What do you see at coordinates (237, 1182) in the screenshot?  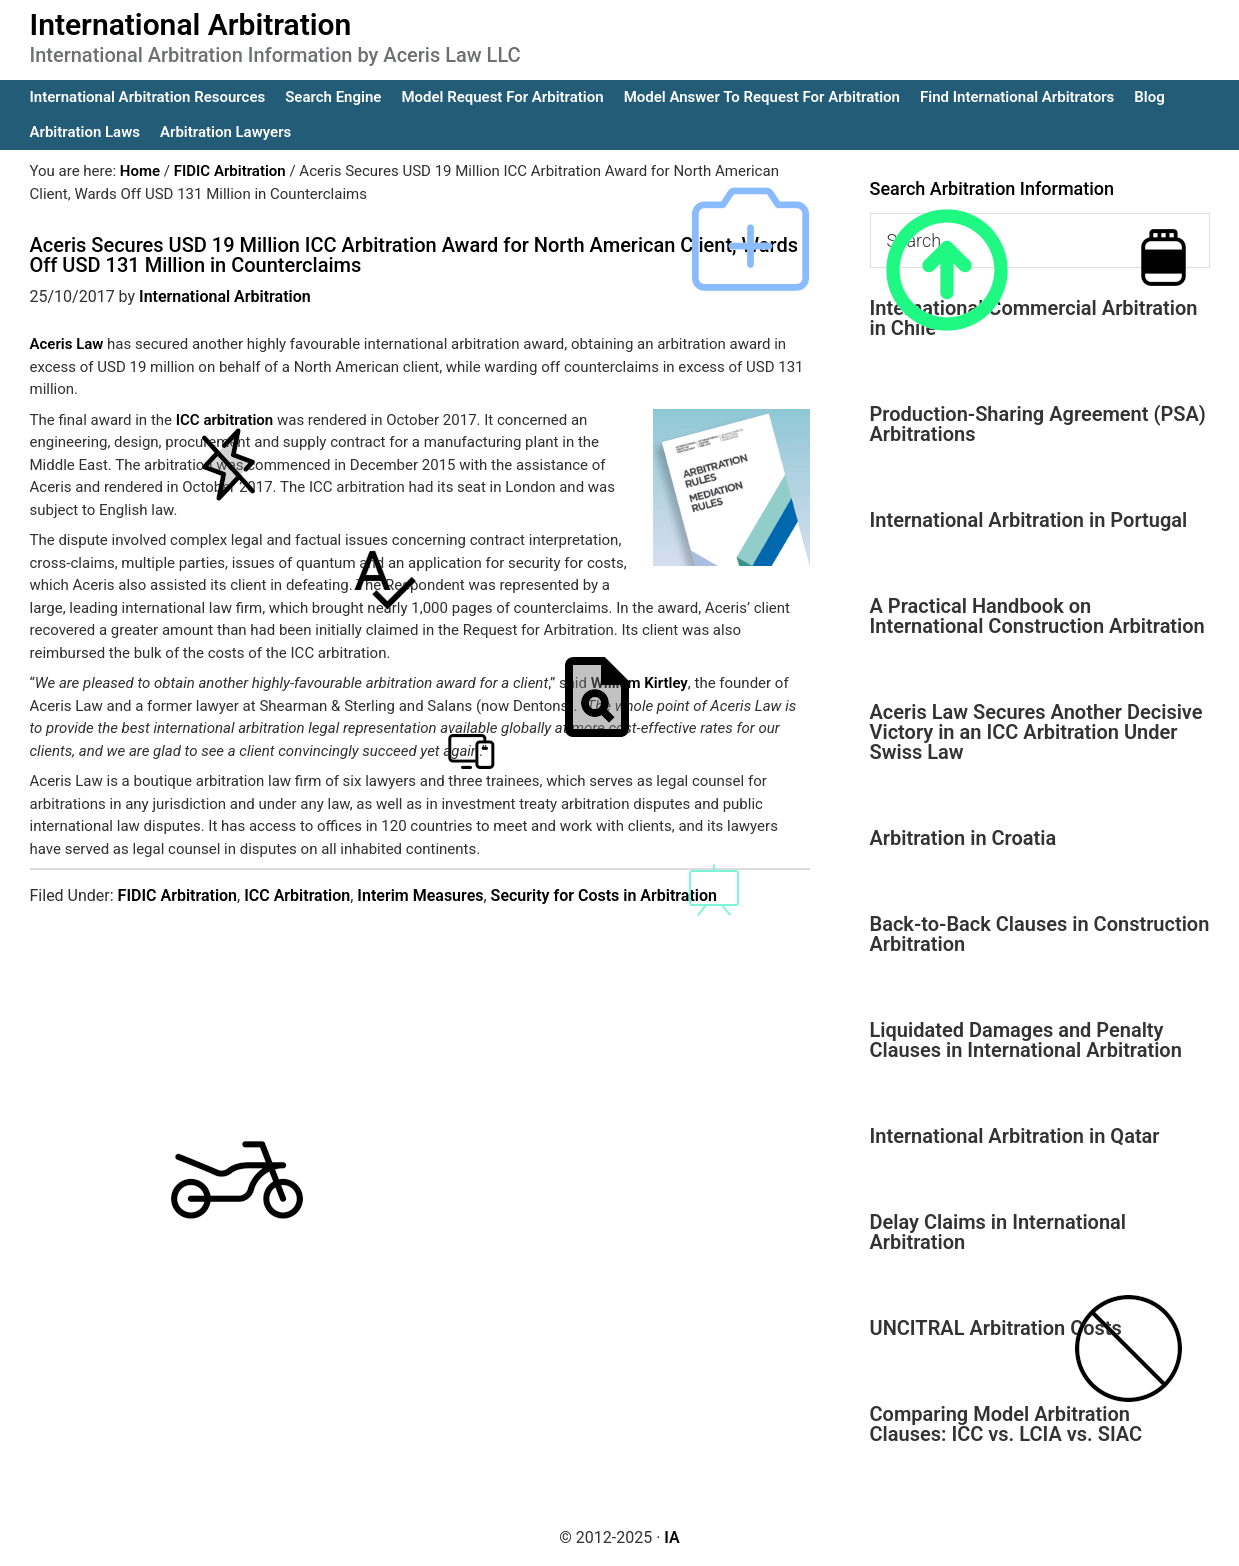 I see `select motorcycle as vehicle type` at bounding box center [237, 1182].